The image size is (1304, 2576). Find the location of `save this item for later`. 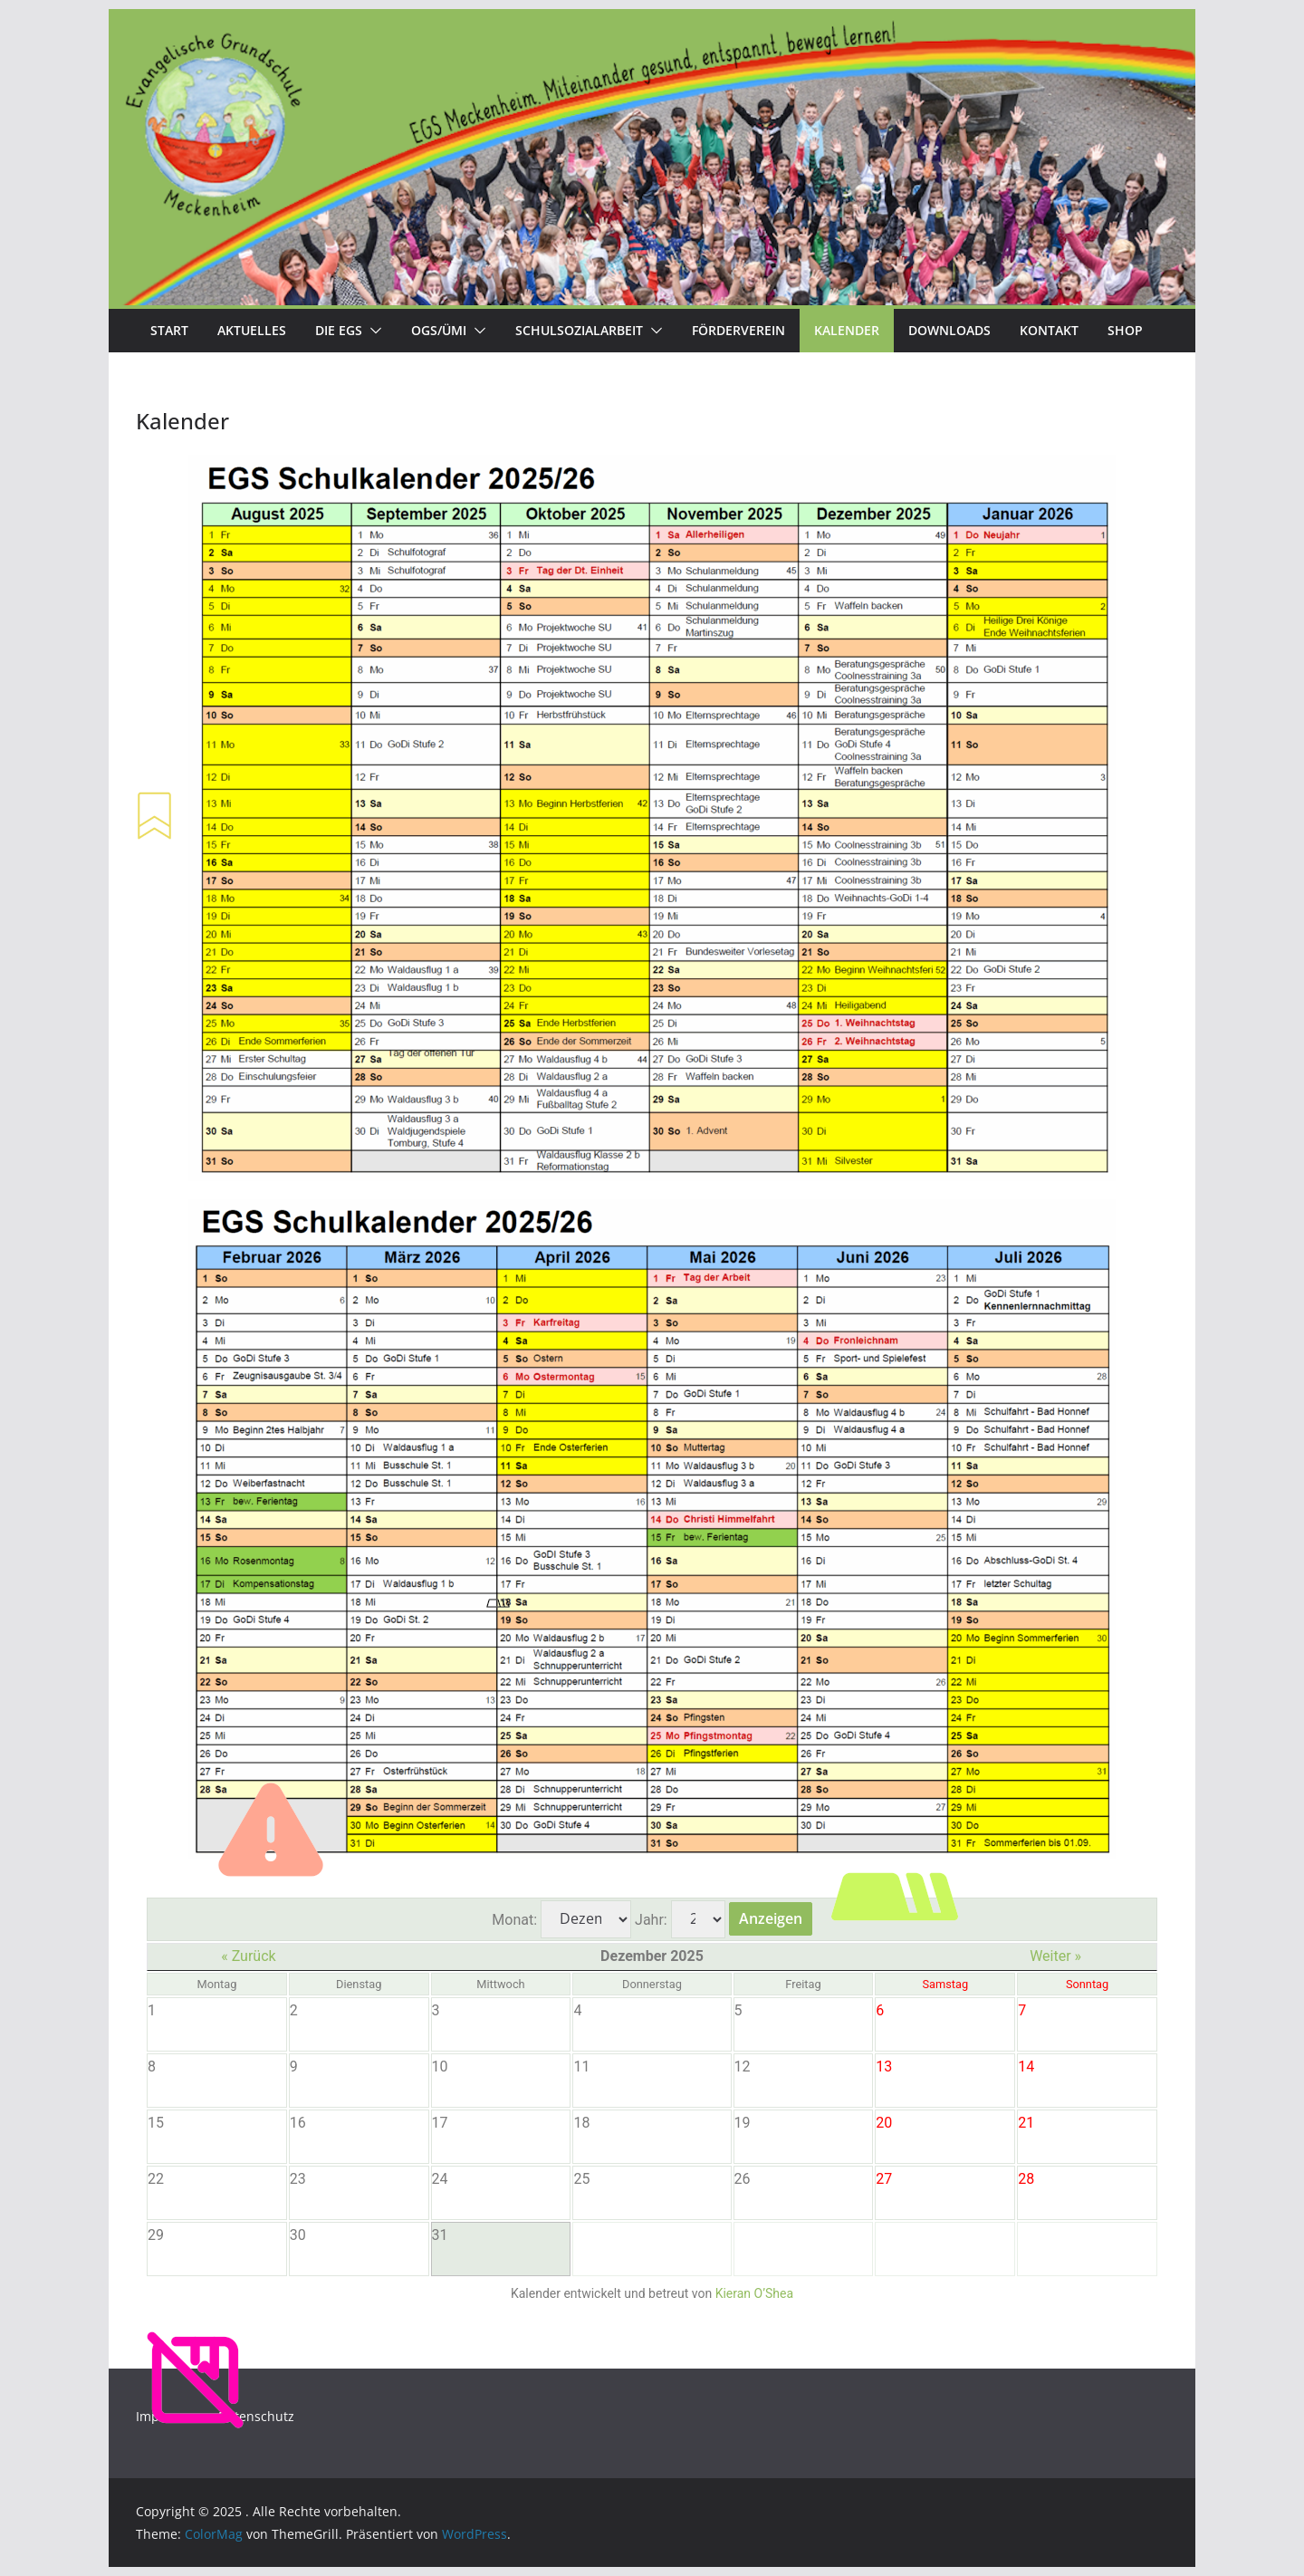

save this item for later is located at coordinates (154, 814).